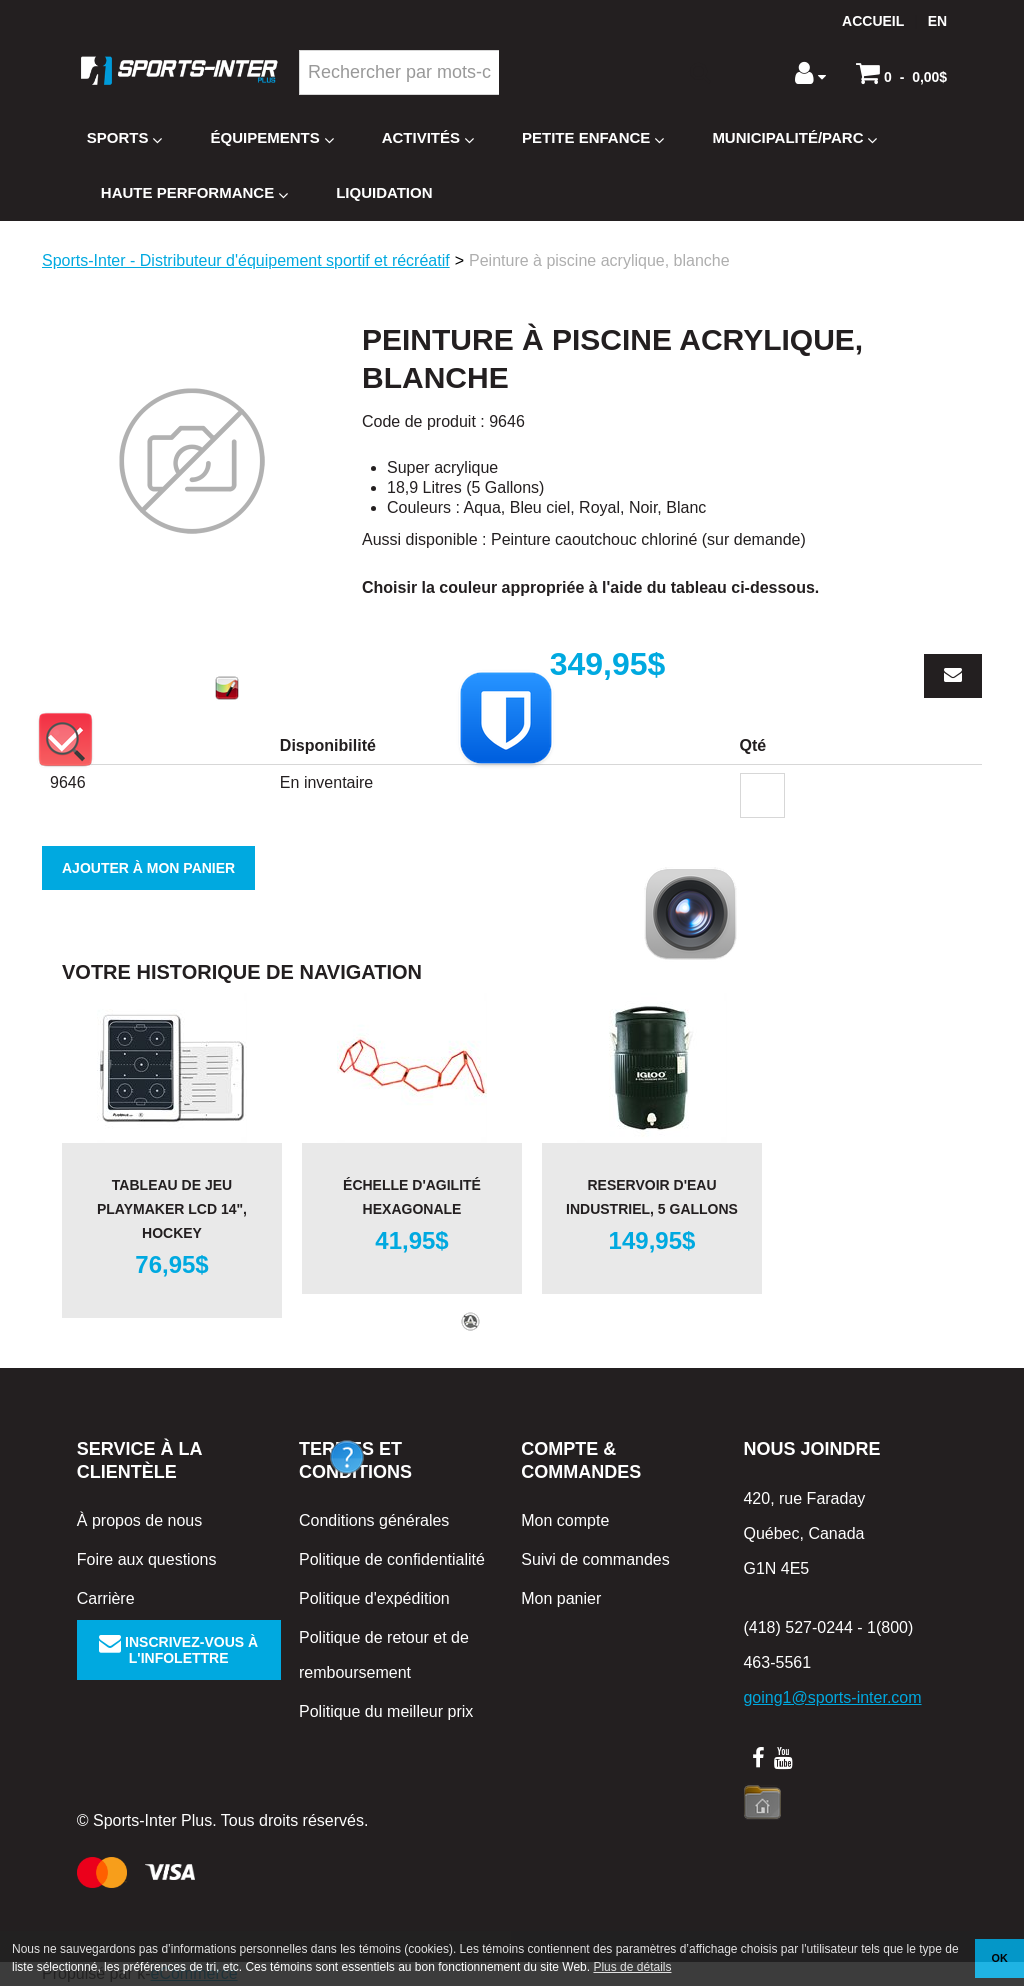 This screenshot has height=1986, width=1024. What do you see at coordinates (227, 688) in the screenshot?
I see `open winetricks application` at bounding box center [227, 688].